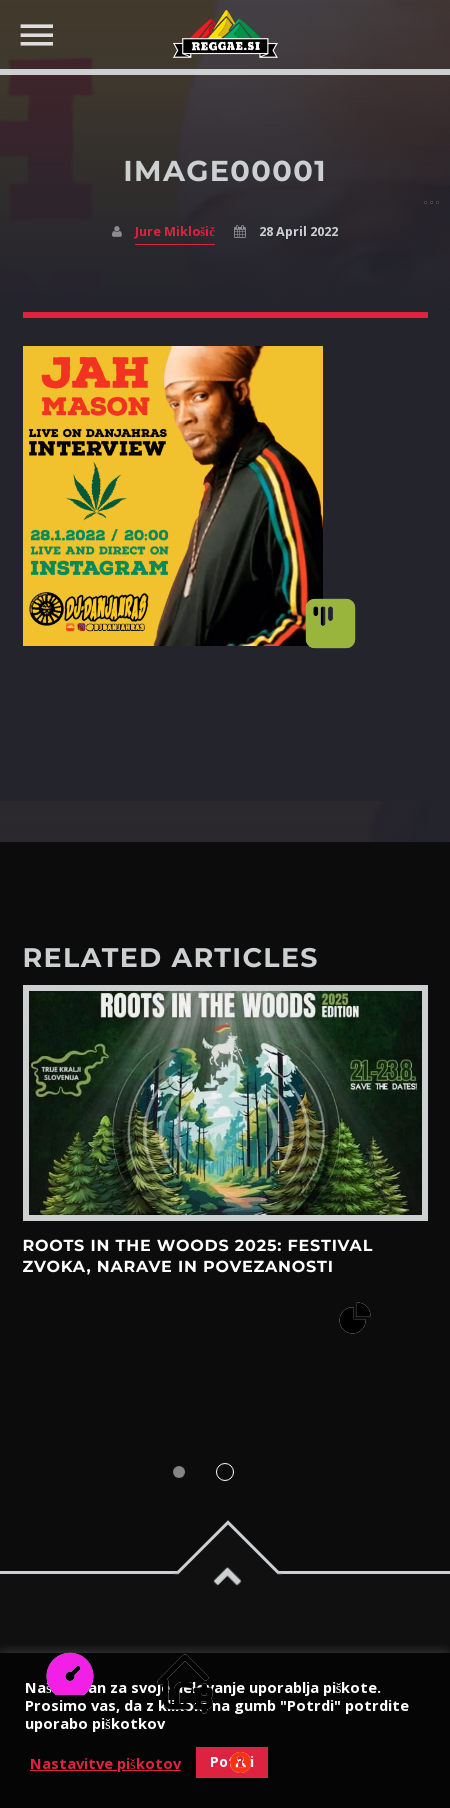 The height and width of the screenshot is (1808, 450). What do you see at coordinates (431, 202) in the screenshot?
I see `access more options or actions` at bounding box center [431, 202].